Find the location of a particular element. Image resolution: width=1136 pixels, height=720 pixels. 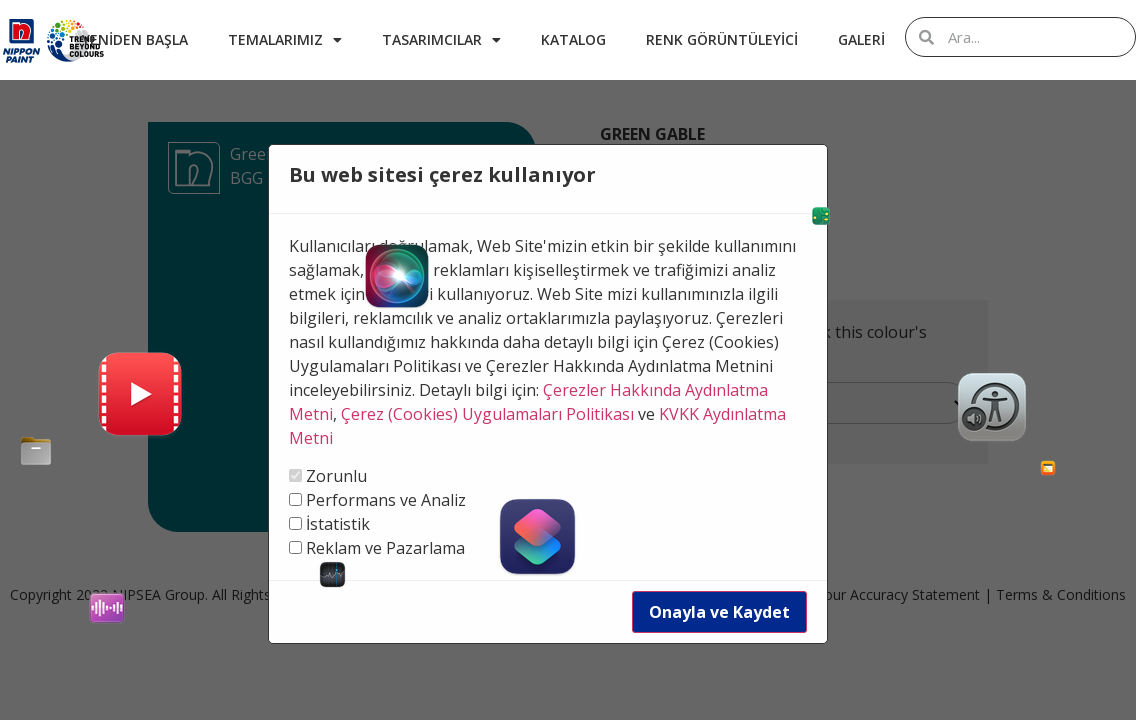

open file manager application is located at coordinates (36, 451).